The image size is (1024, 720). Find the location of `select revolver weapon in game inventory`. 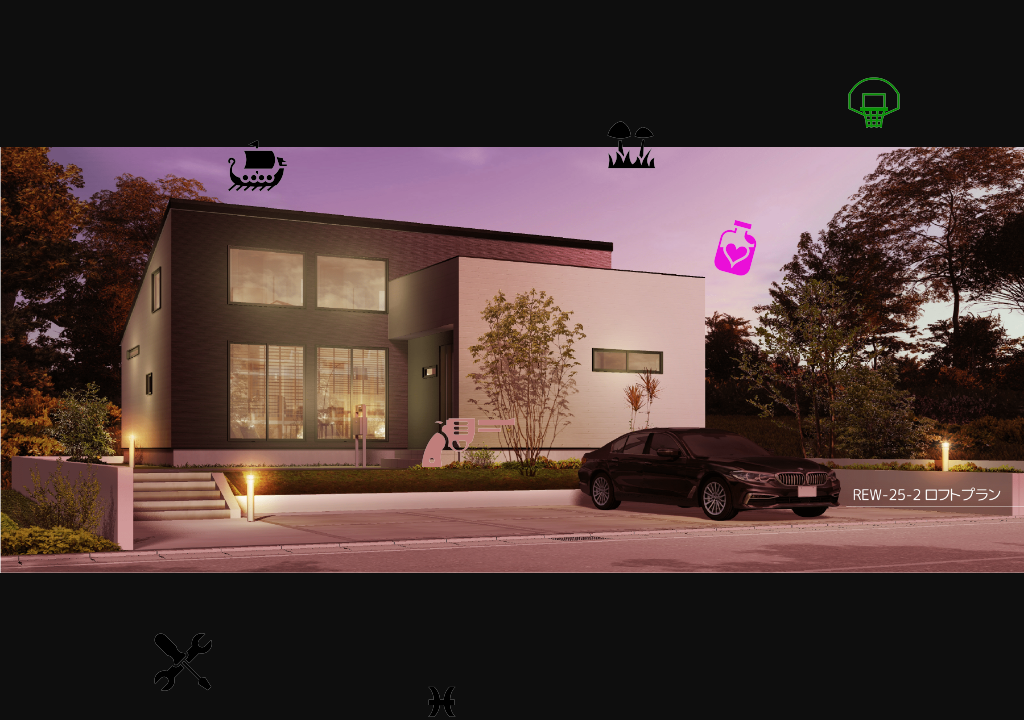

select revolver weapon in game inventory is located at coordinates (468, 442).